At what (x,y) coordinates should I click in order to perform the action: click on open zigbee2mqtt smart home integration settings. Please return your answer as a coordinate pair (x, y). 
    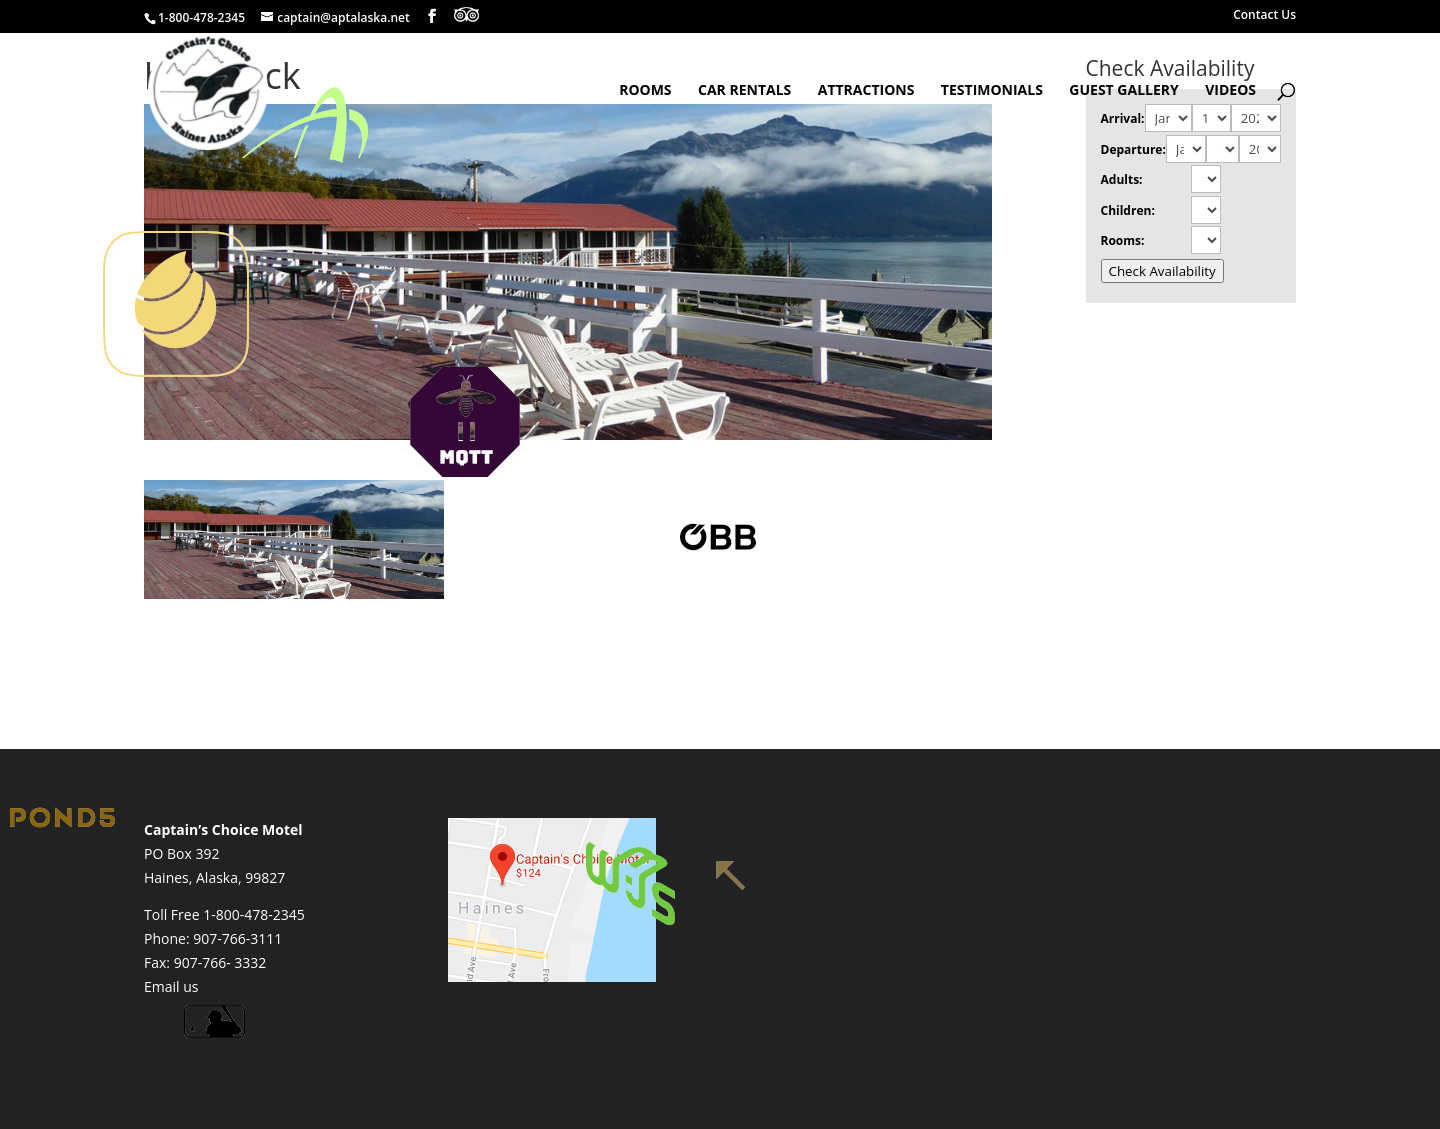
    Looking at the image, I should click on (465, 422).